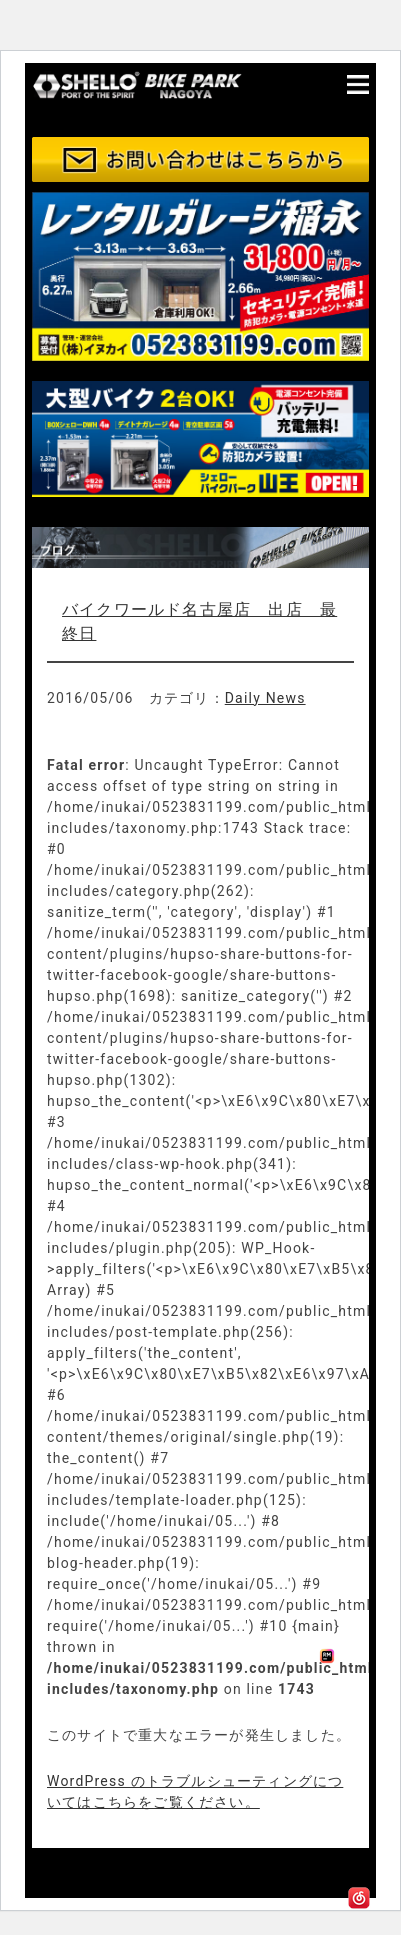 The image size is (401, 1935). What do you see at coordinates (327, 1656) in the screenshot?
I see `open RubyMine IDE` at bounding box center [327, 1656].